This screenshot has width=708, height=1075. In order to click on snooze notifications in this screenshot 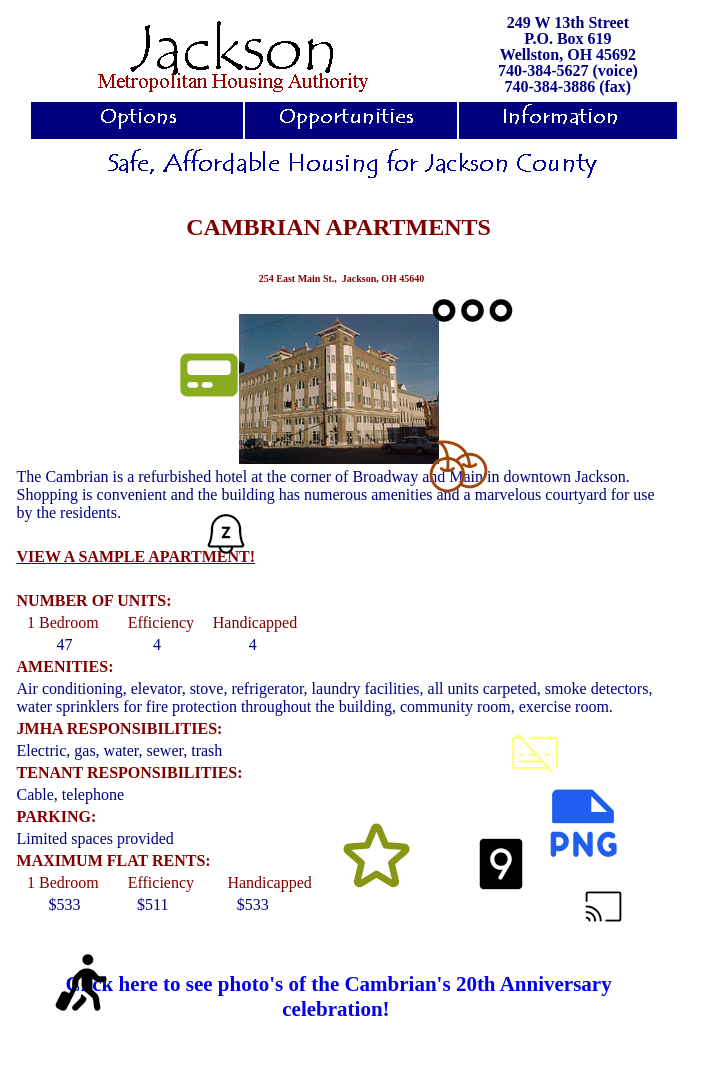, I will do `click(226, 534)`.